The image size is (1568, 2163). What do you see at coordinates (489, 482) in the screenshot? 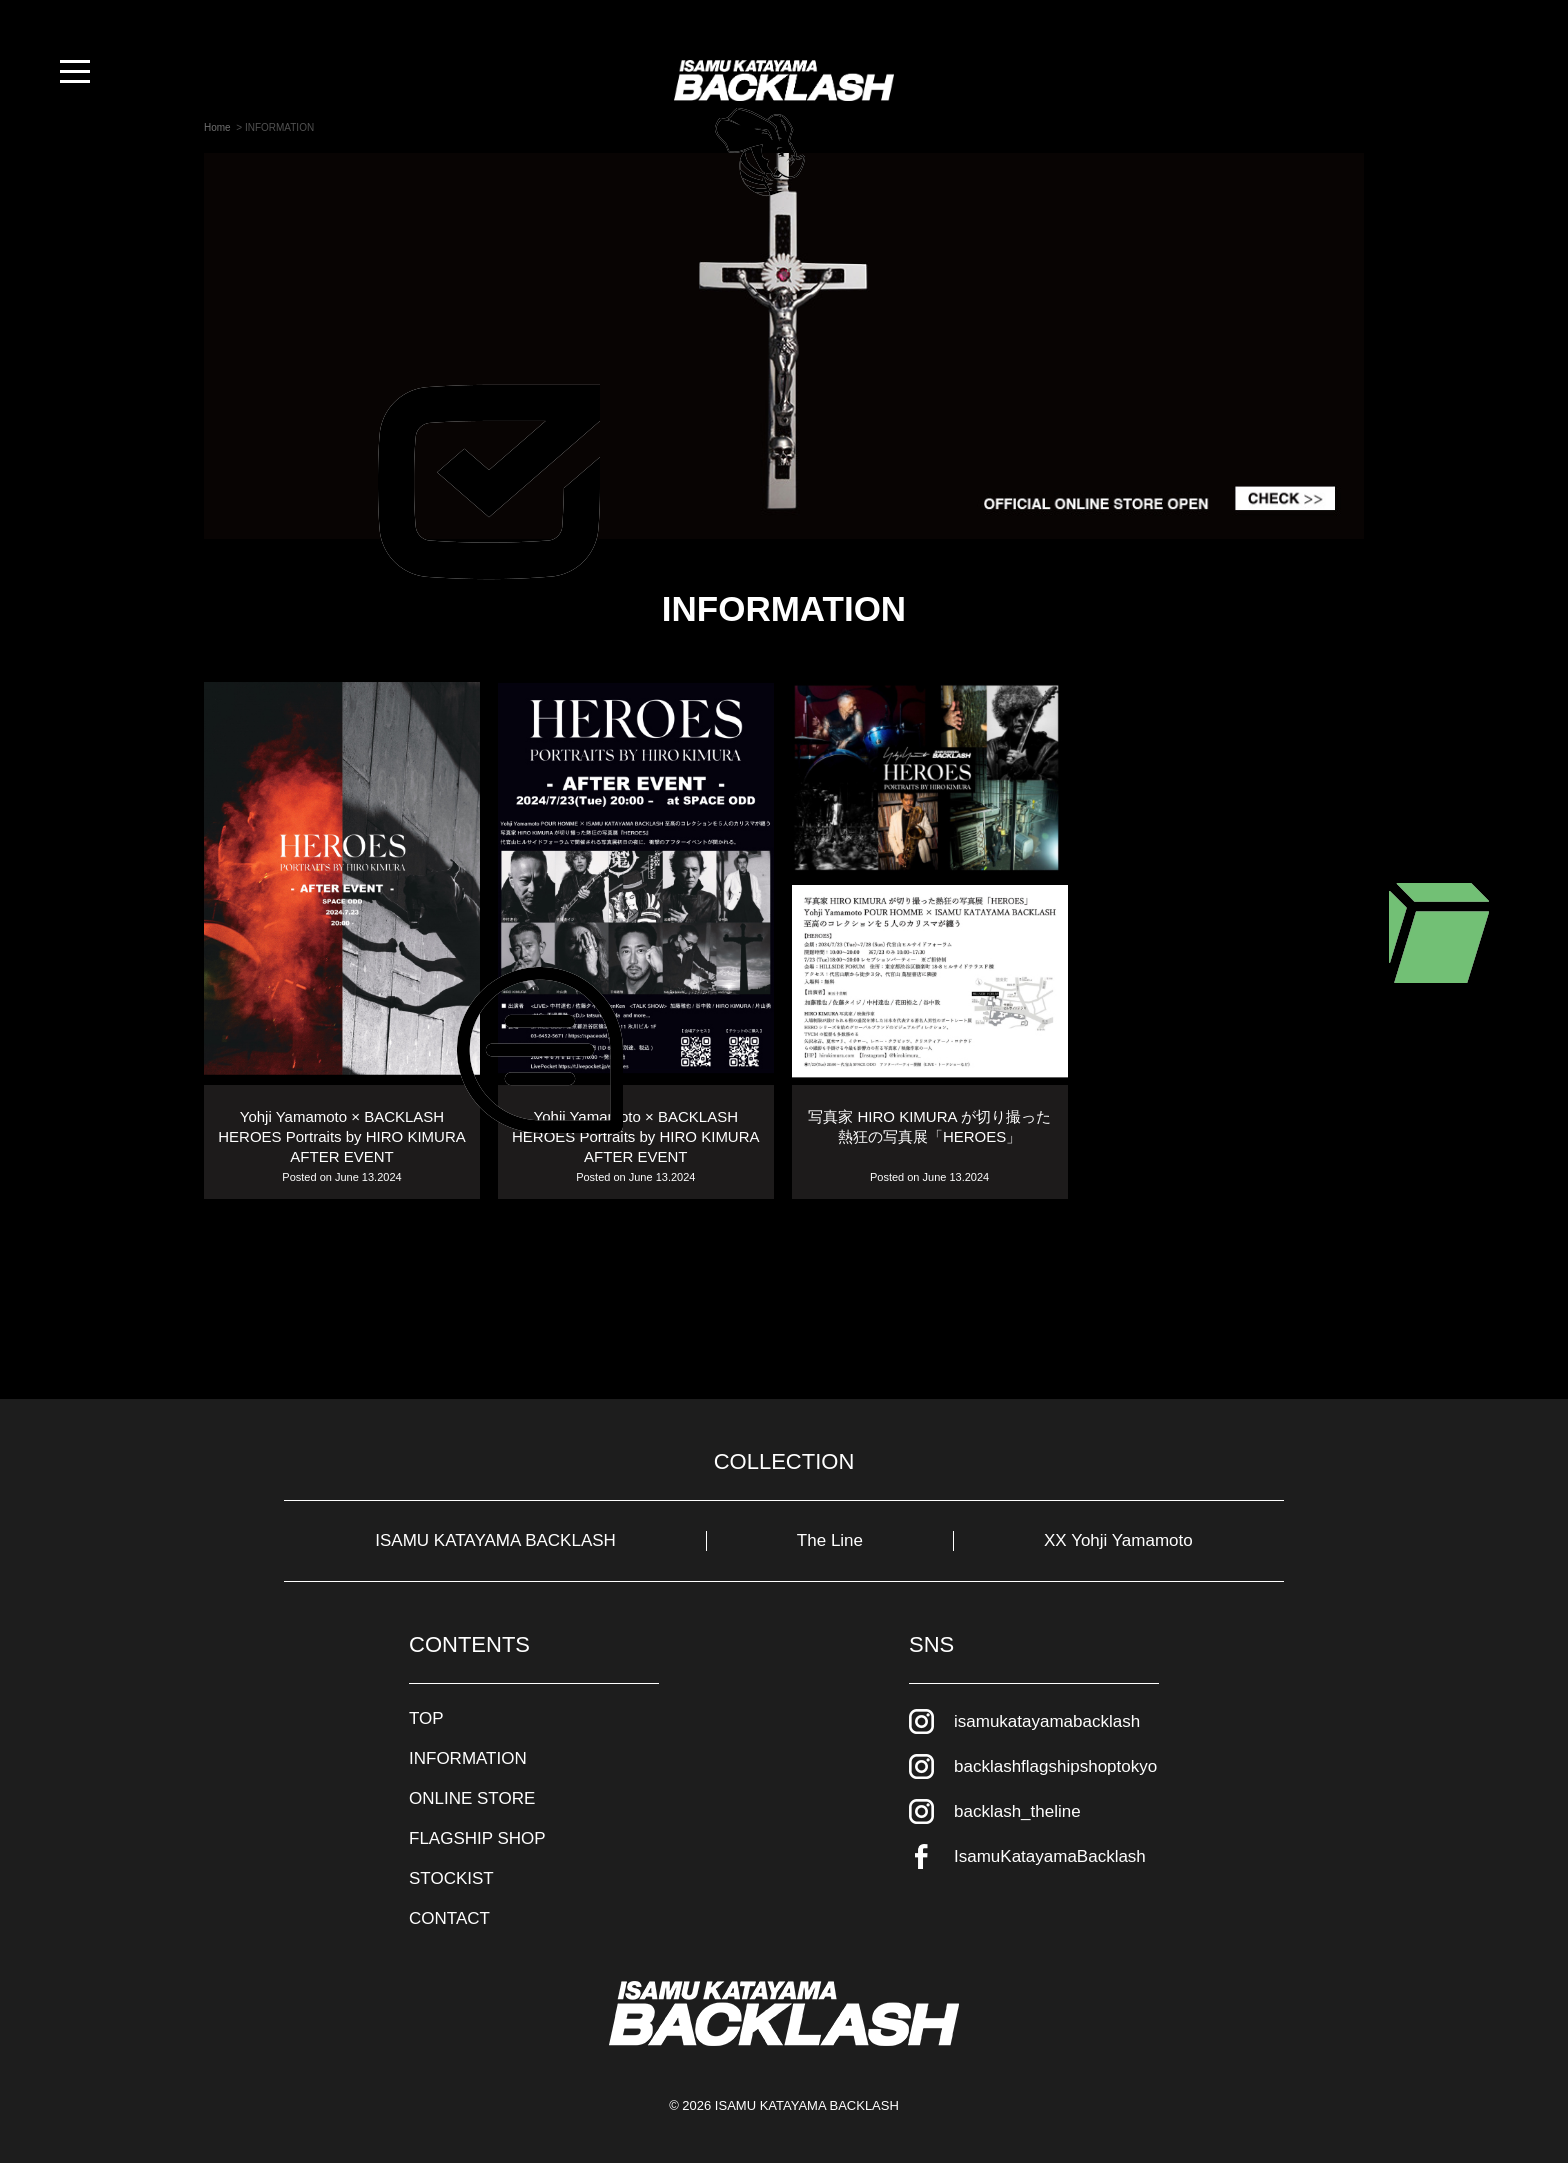
I see `helpdesk logo - customer support platform` at bounding box center [489, 482].